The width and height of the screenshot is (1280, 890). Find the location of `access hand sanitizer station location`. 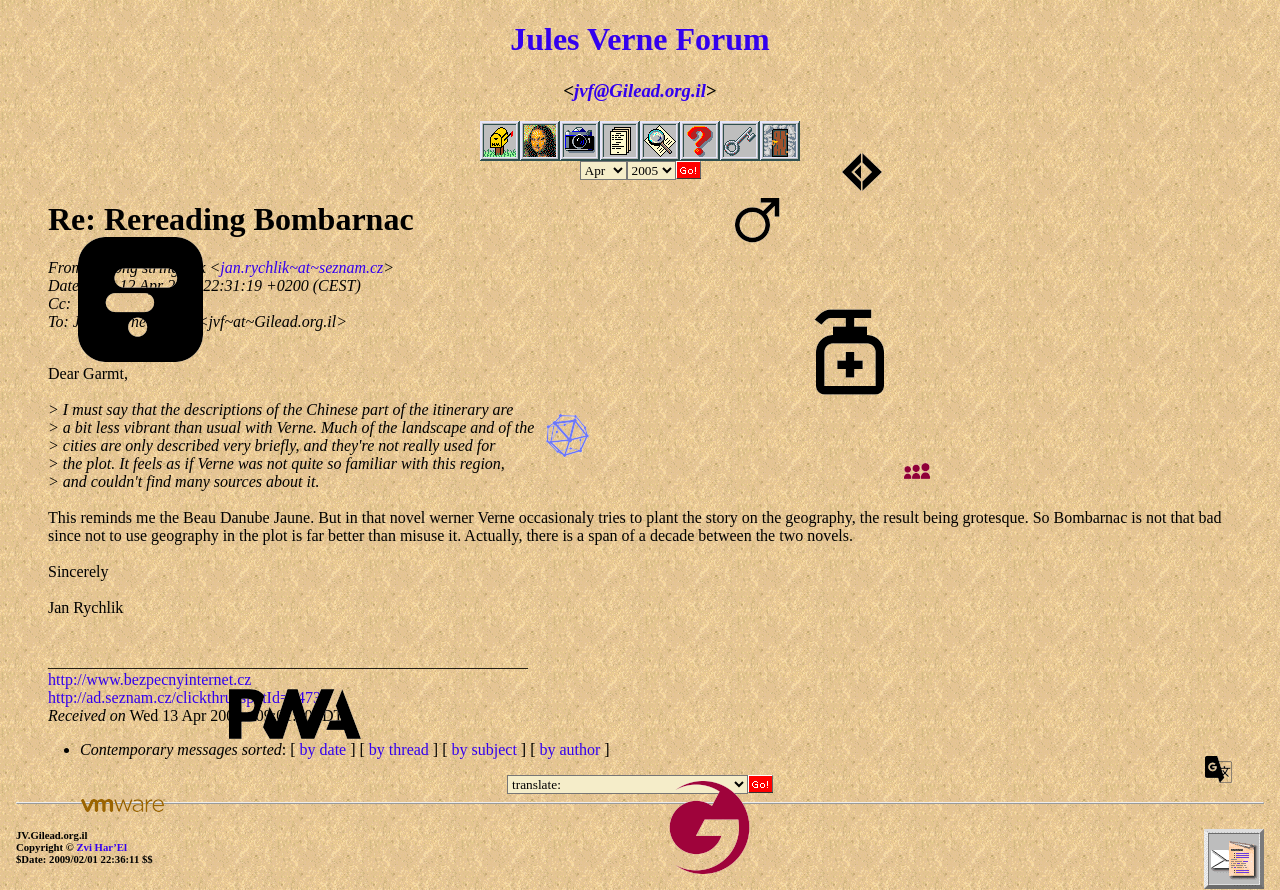

access hand sanitizer station location is located at coordinates (850, 352).